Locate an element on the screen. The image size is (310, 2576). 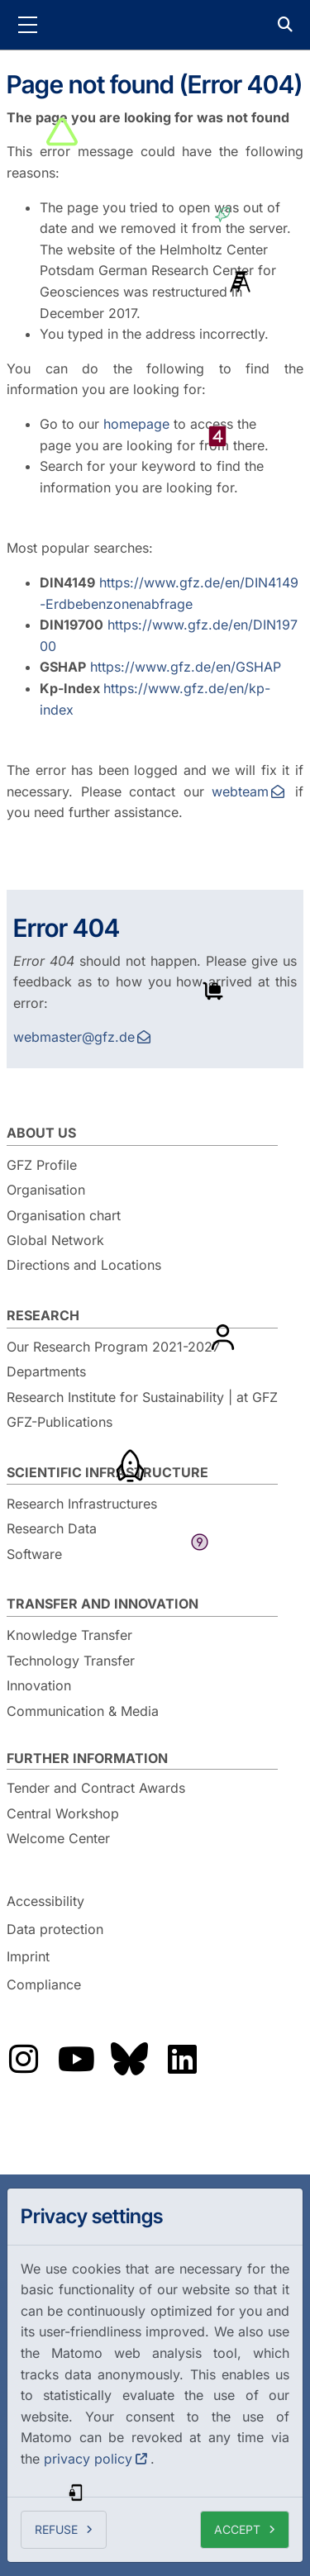
access tools or equipment section is located at coordinates (241, 282).